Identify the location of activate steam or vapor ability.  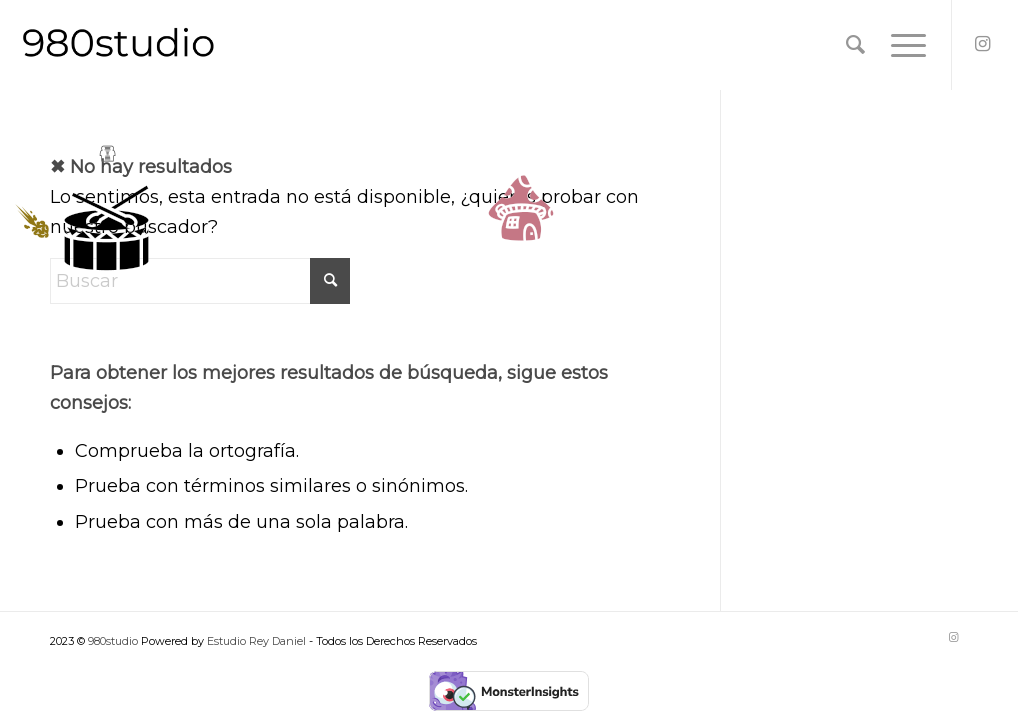
(32, 221).